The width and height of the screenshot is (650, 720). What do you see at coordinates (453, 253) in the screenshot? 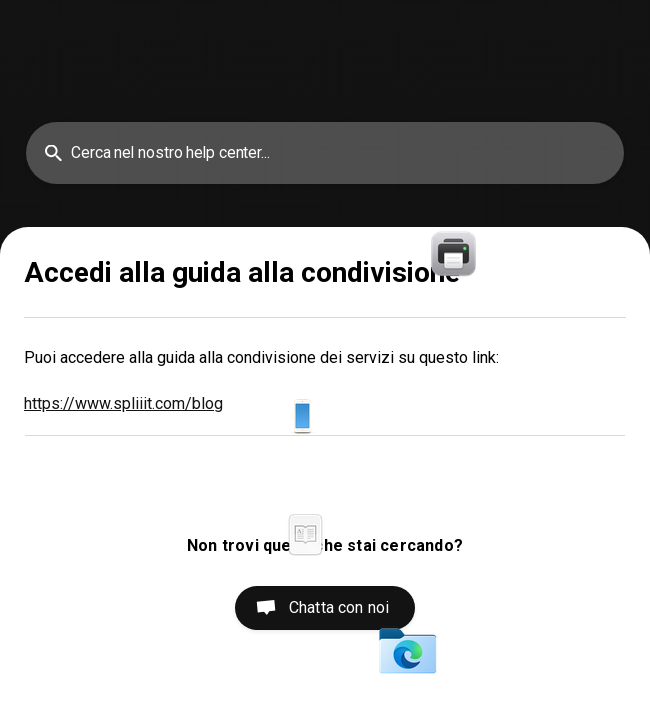
I see `open print center to manage print jobs` at bounding box center [453, 253].